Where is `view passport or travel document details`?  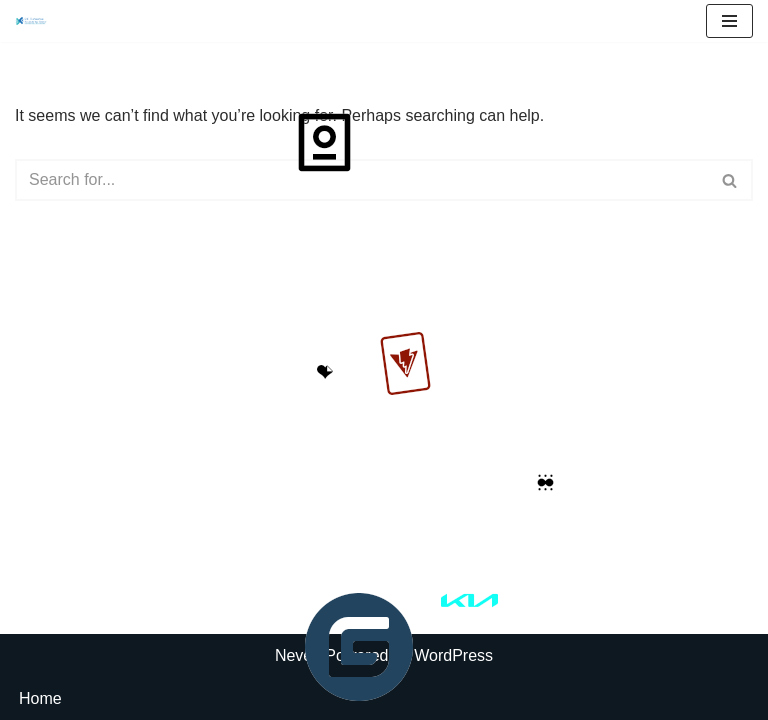
view passport or travel document details is located at coordinates (324, 142).